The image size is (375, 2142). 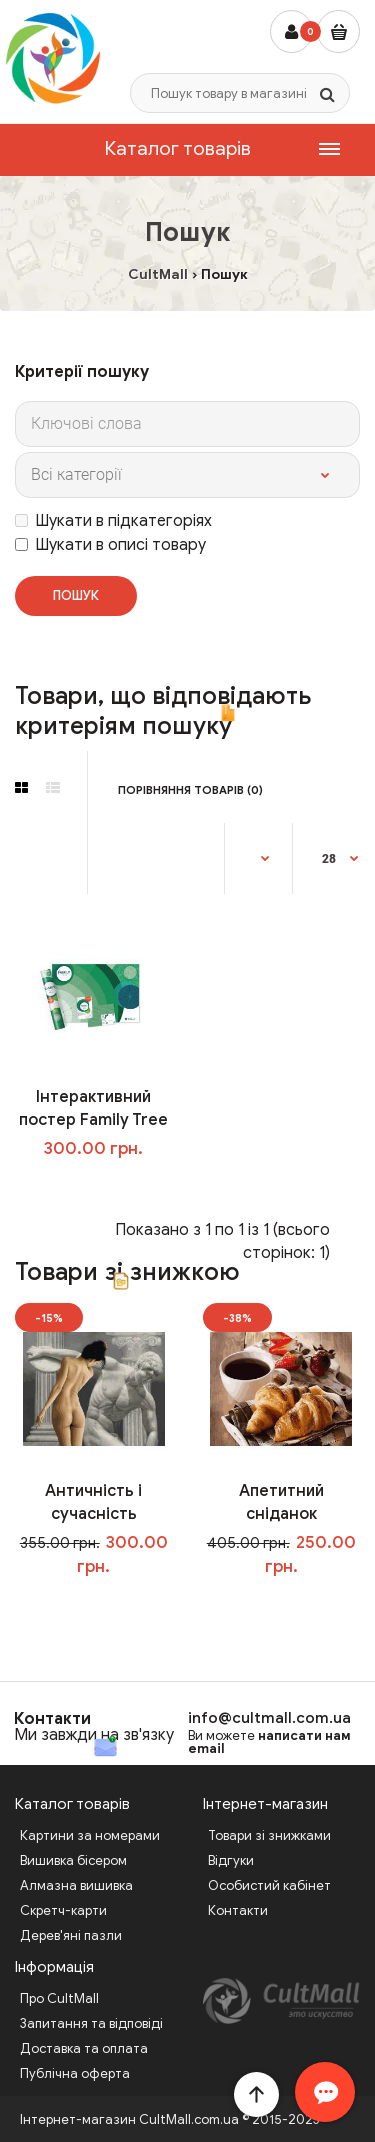 What do you see at coordinates (228, 713) in the screenshot?
I see `a compressed cabinet (.cab) archive file` at bounding box center [228, 713].